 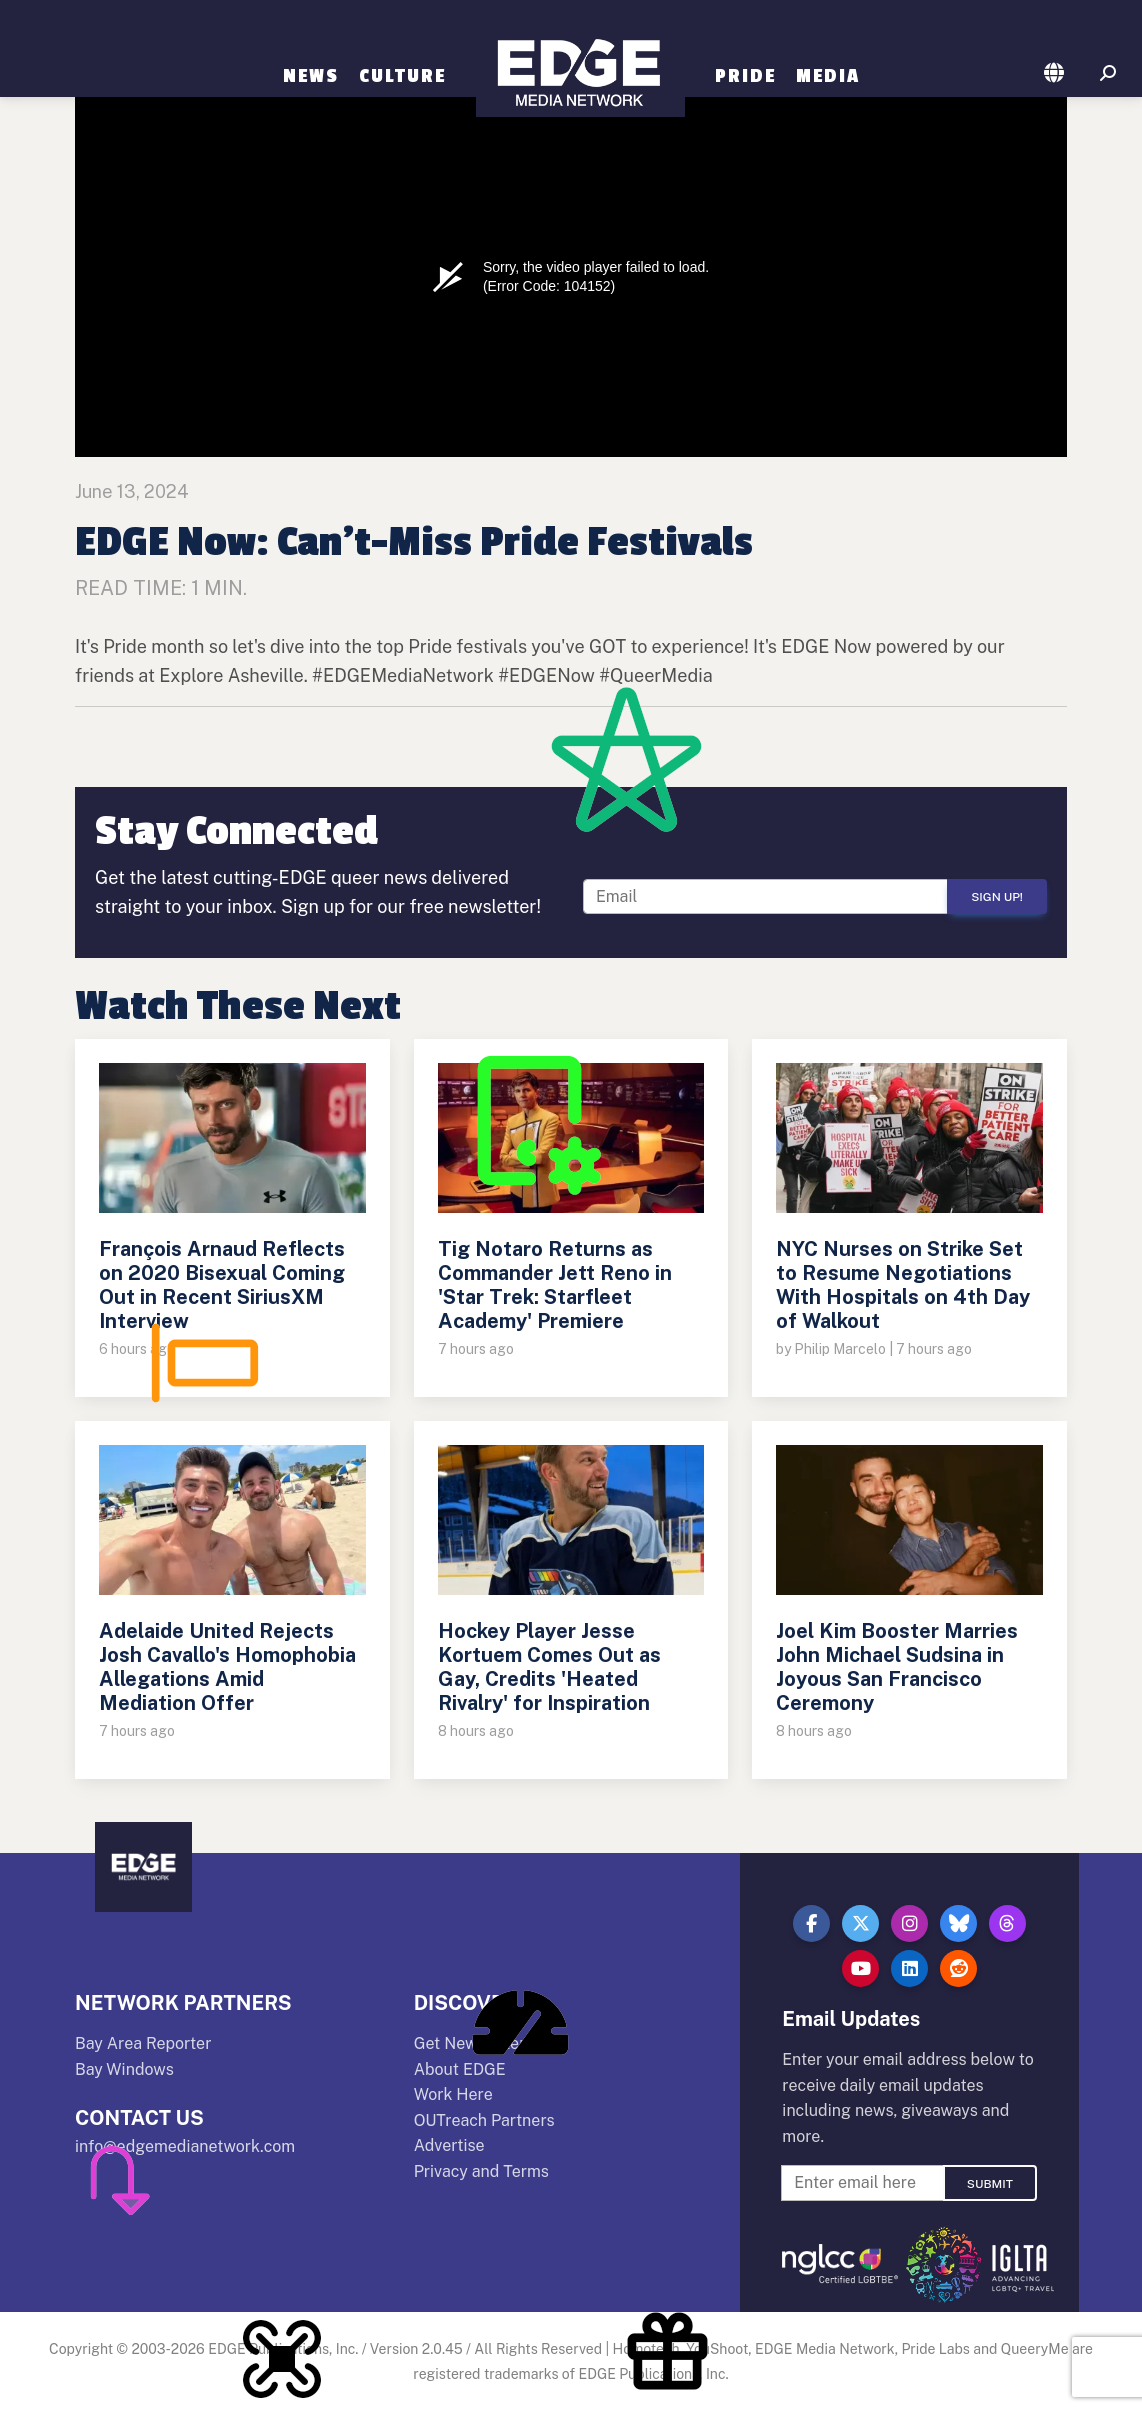 What do you see at coordinates (117, 2180) in the screenshot?
I see `redo or repeat last action` at bounding box center [117, 2180].